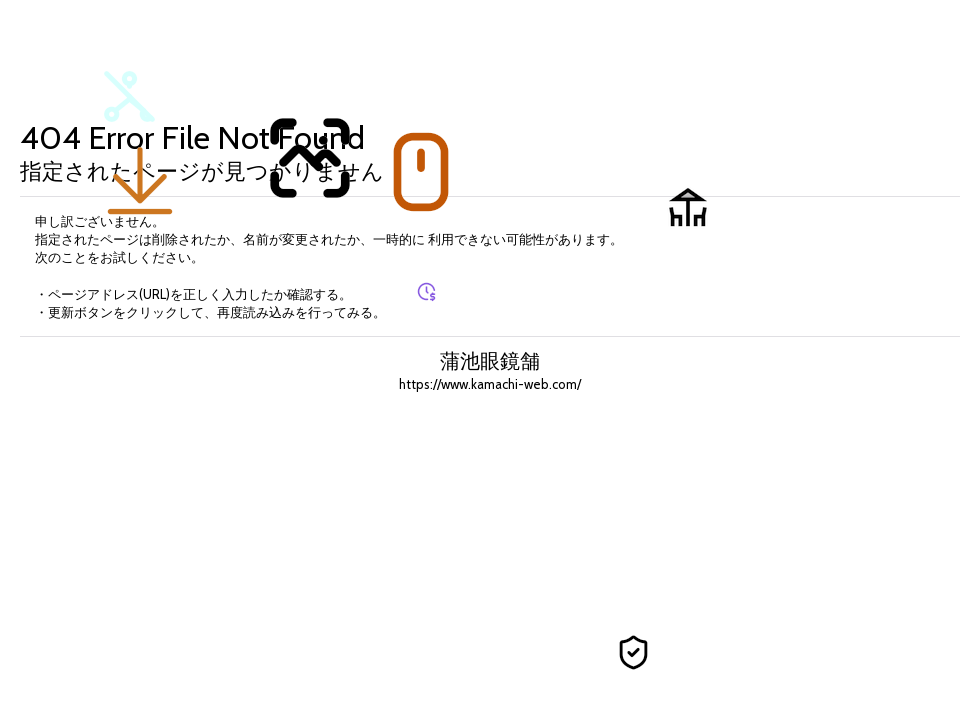 This screenshot has width=980, height=720. I want to click on scan or digitize a photo, so click(310, 158).